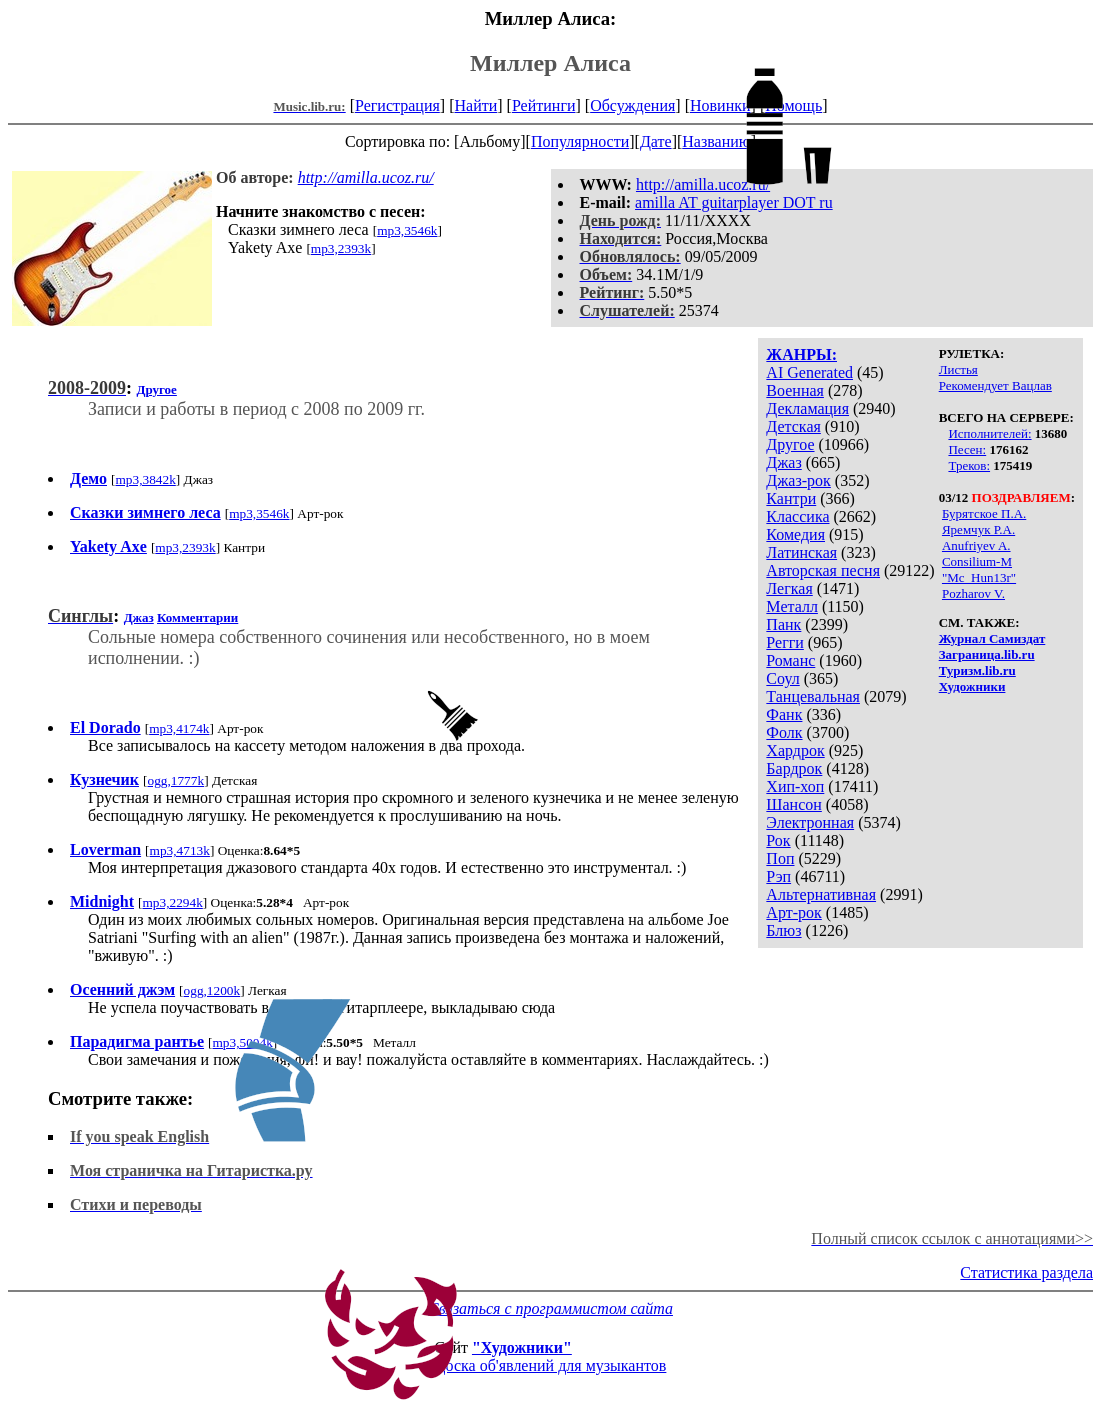 The height and width of the screenshot is (1409, 1101). I want to click on select elbow pad equipment for your character, so click(280, 1070).